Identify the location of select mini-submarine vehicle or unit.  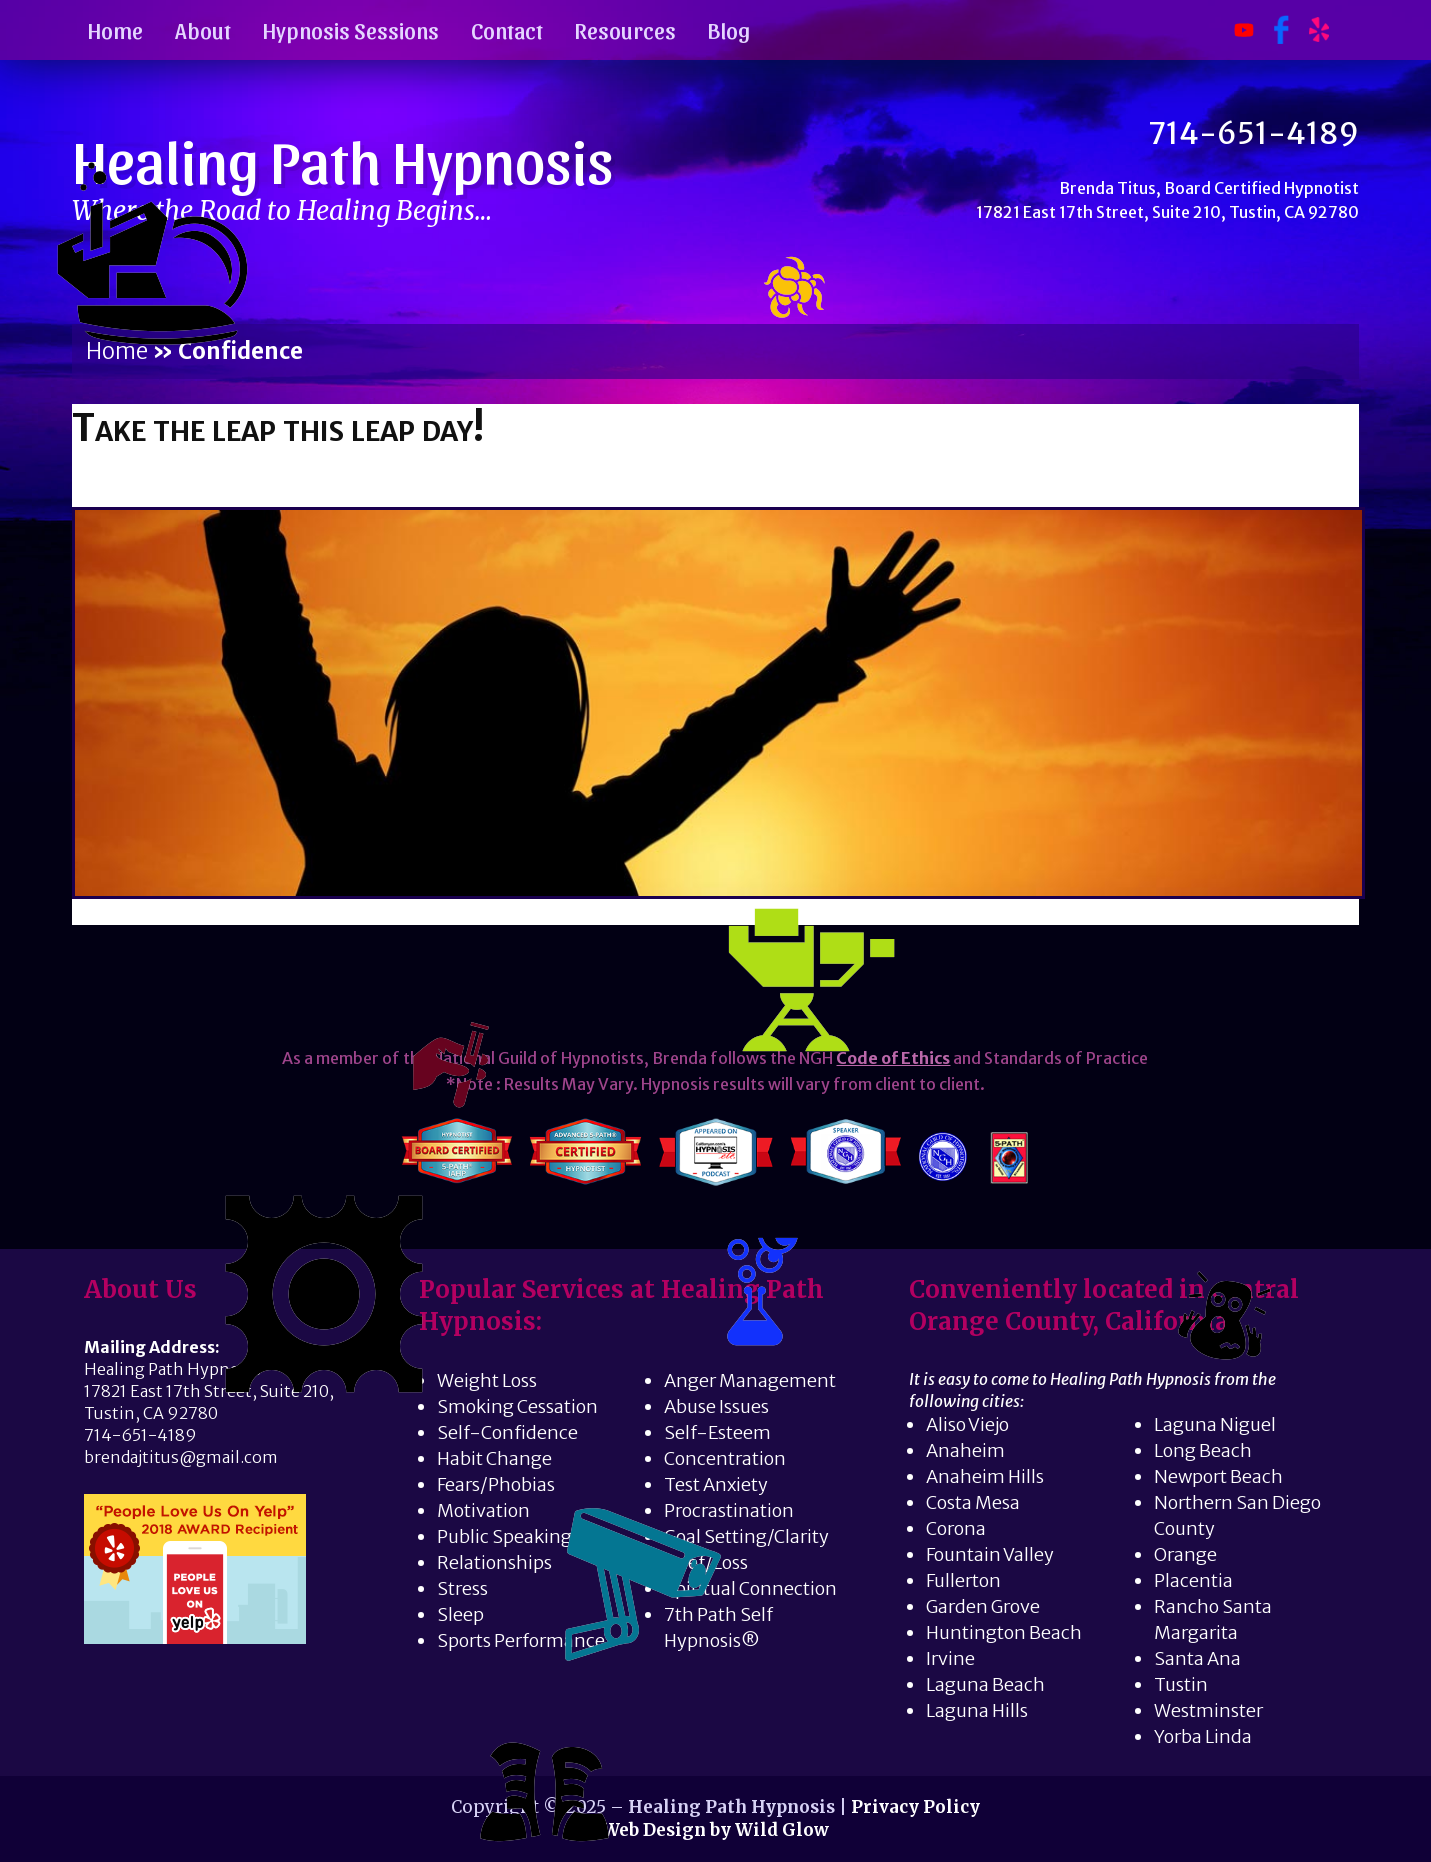
(152, 253).